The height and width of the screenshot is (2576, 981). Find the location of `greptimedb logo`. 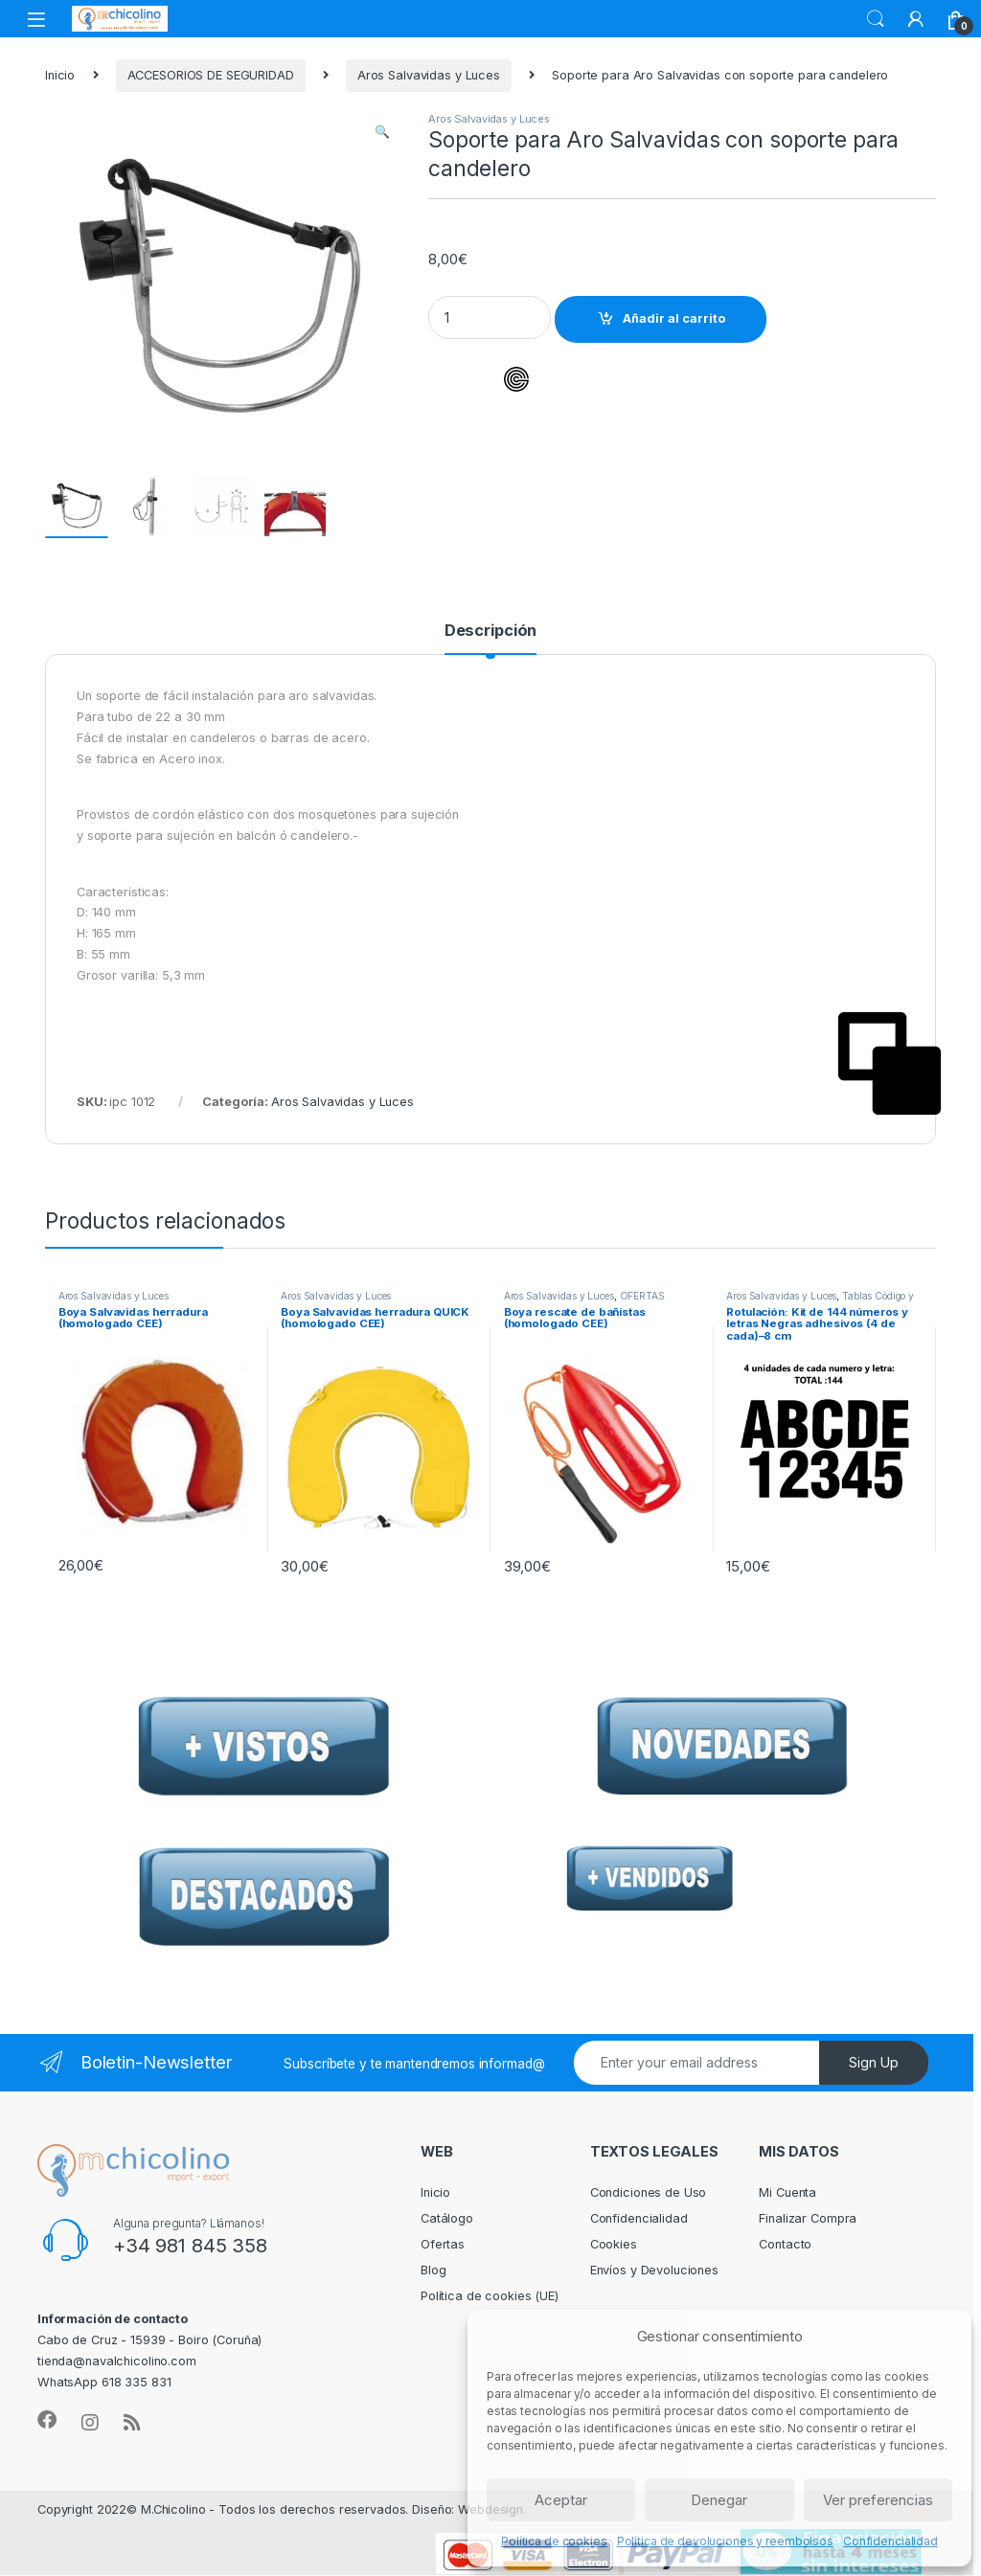

greptimedb logo is located at coordinates (516, 379).